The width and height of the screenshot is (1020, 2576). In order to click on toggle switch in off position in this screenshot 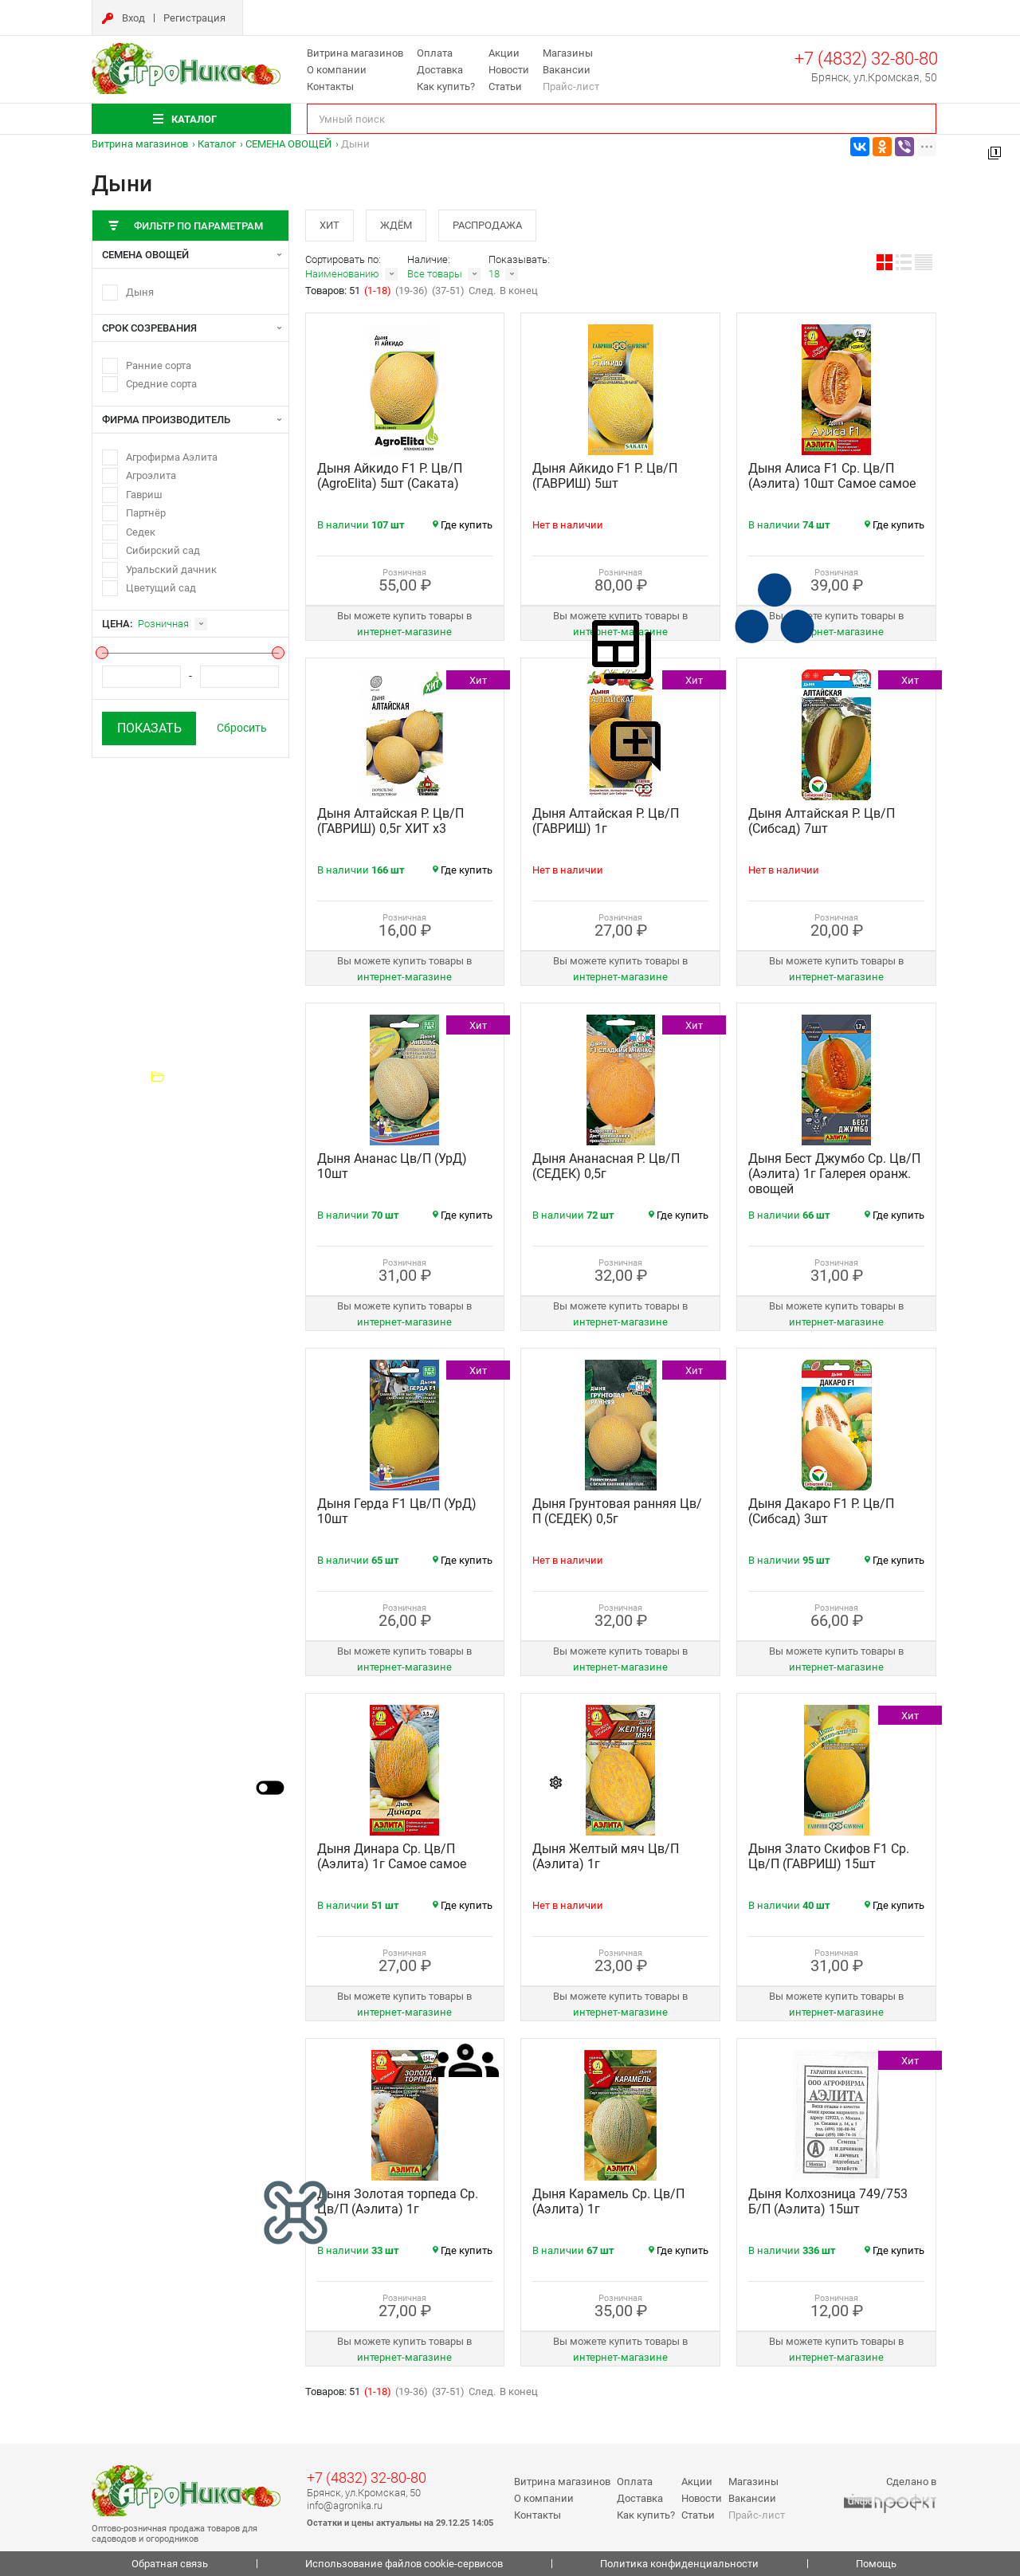, I will do `click(270, 1788)`.